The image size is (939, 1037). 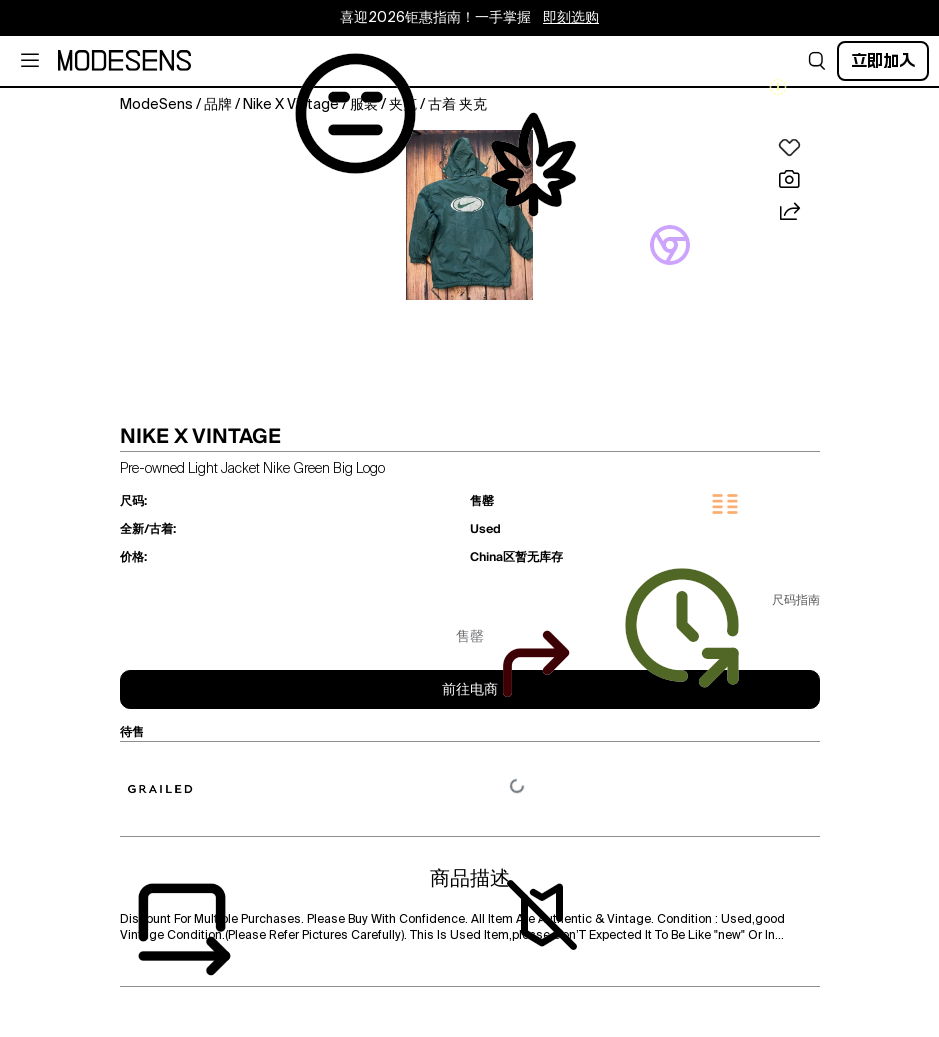 I want to click on share a scheduled event or time, so click(x=682, y=625).